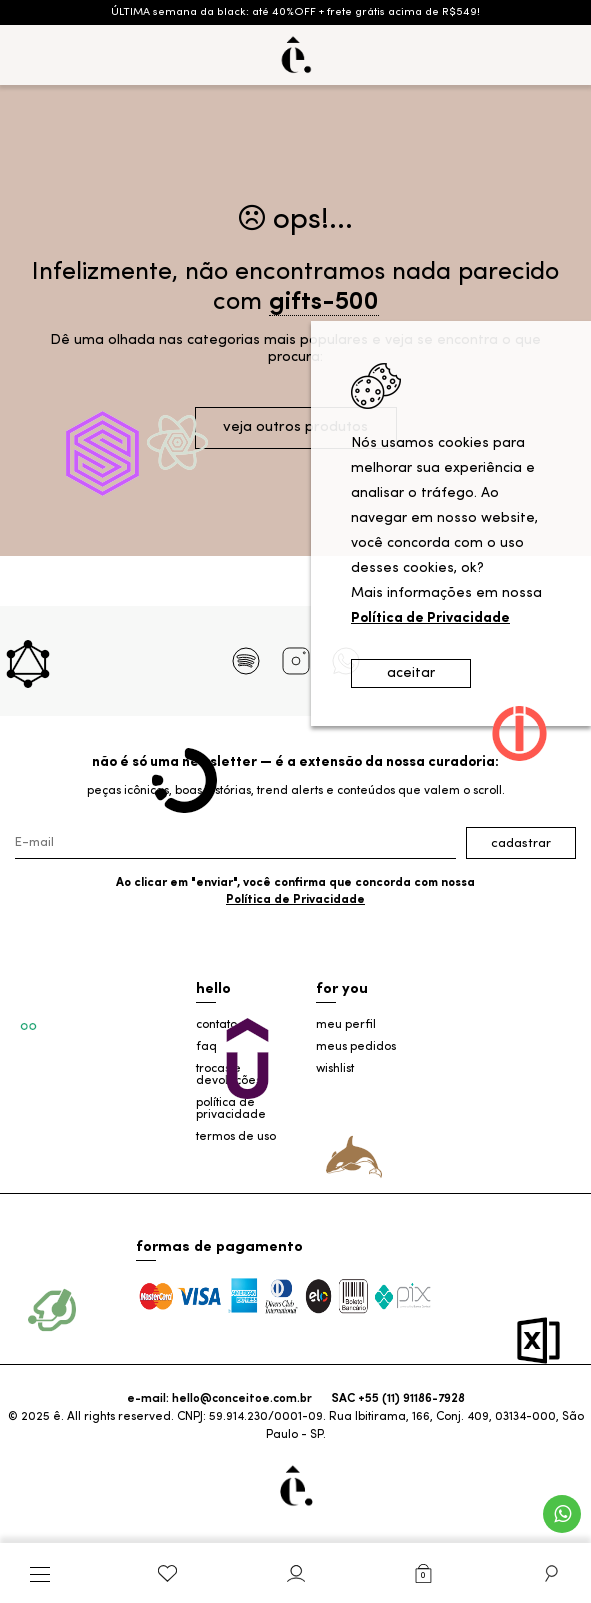 The image size is (591, 1603). I want to click on graphql api or technology indicator, so click(28, 664).